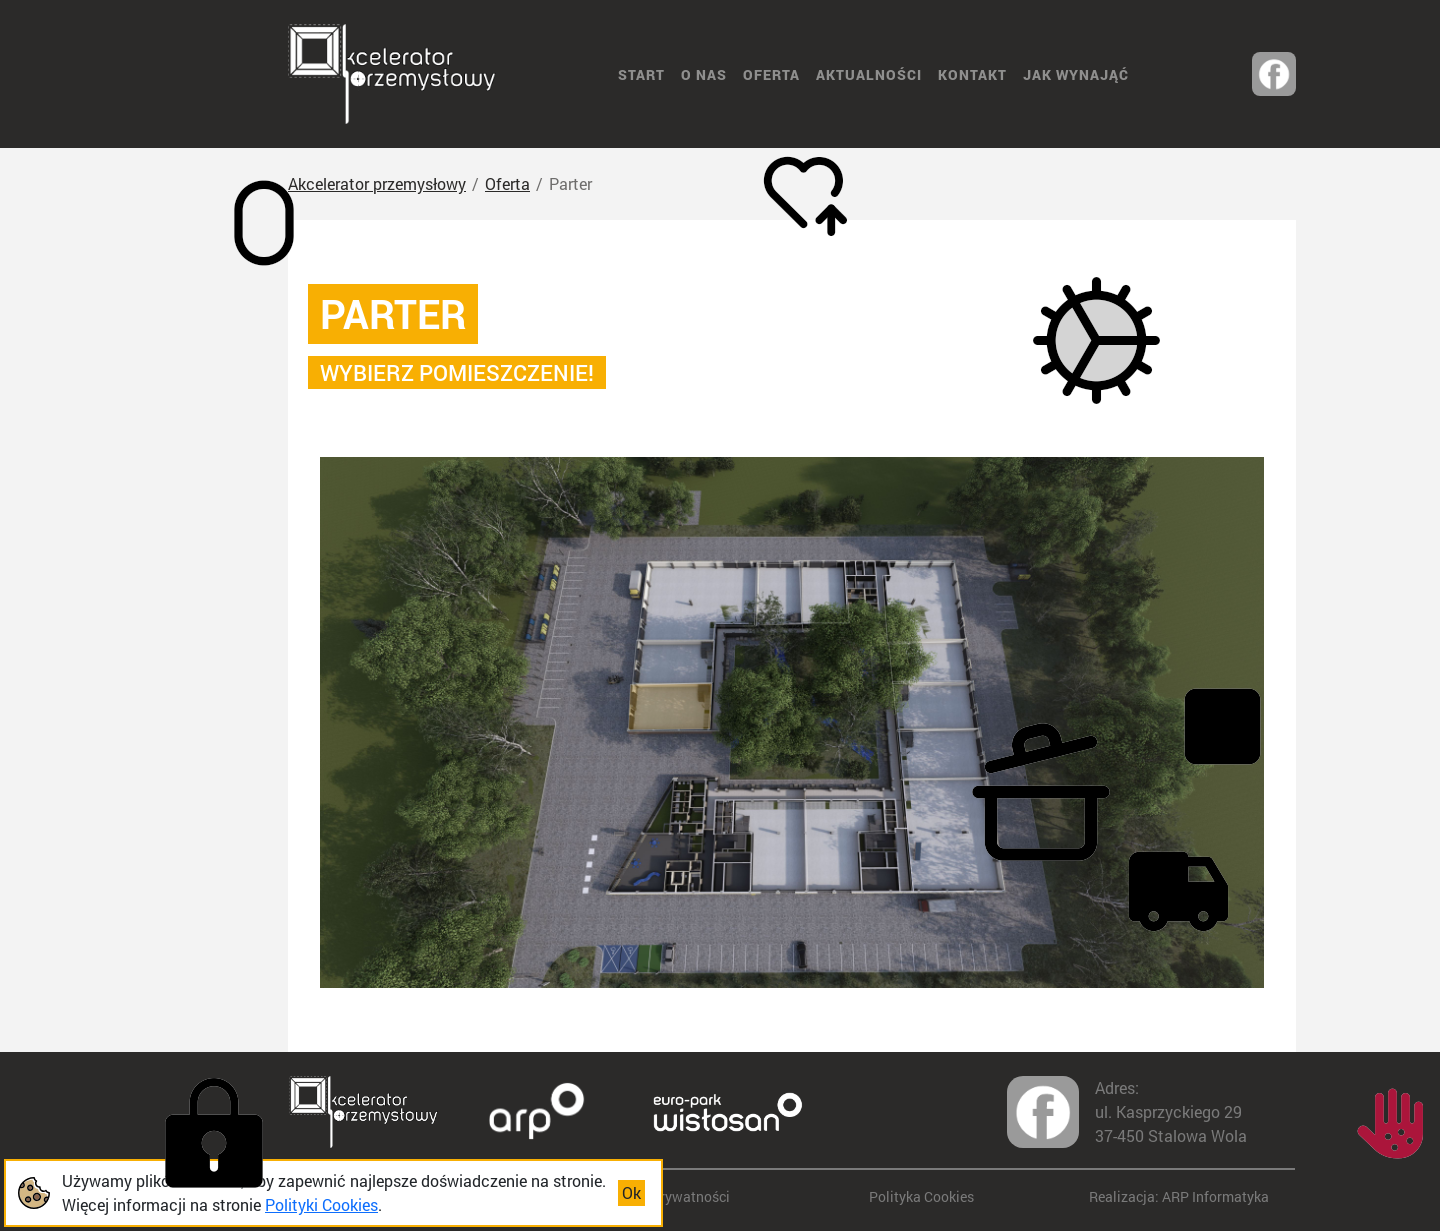  What do you see at coordinates (264, 223) in the screenshot?
I see `access medication or pharmacy features` at bounding box center [264, 223].